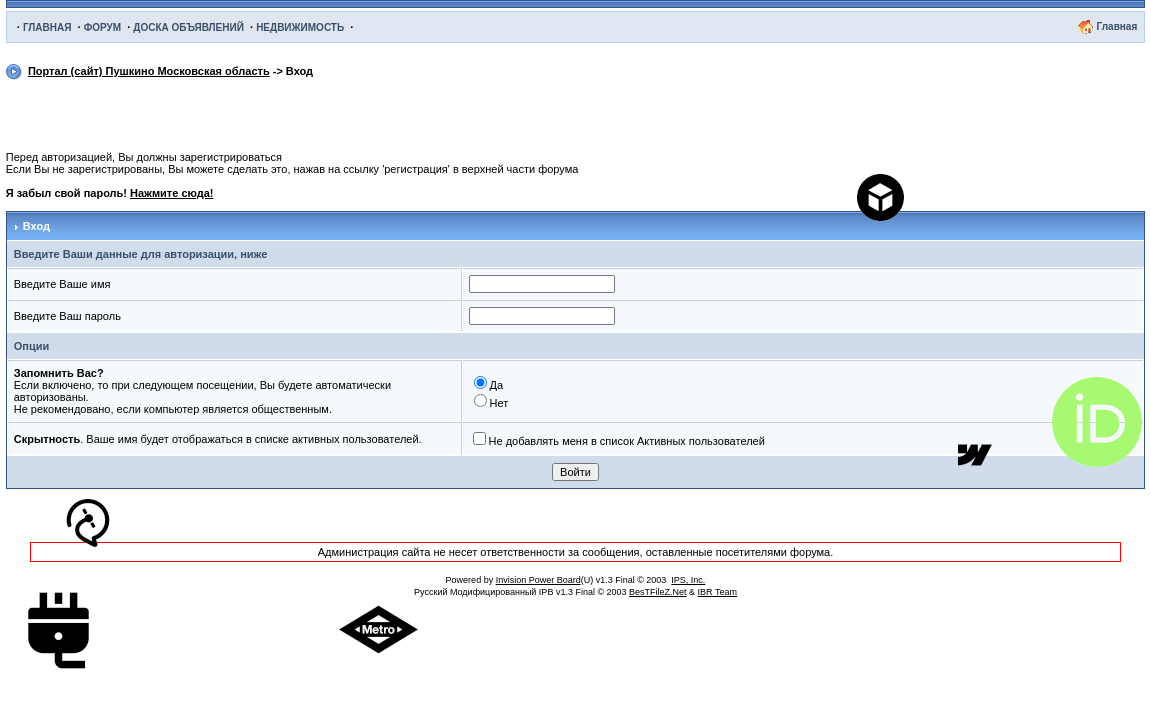 The width and height of the screenshot is (1151, 720). What do you see at coordinates (58, 630) in the screenshot?
I see `connect to a power source` at bounding box center [58, 630].